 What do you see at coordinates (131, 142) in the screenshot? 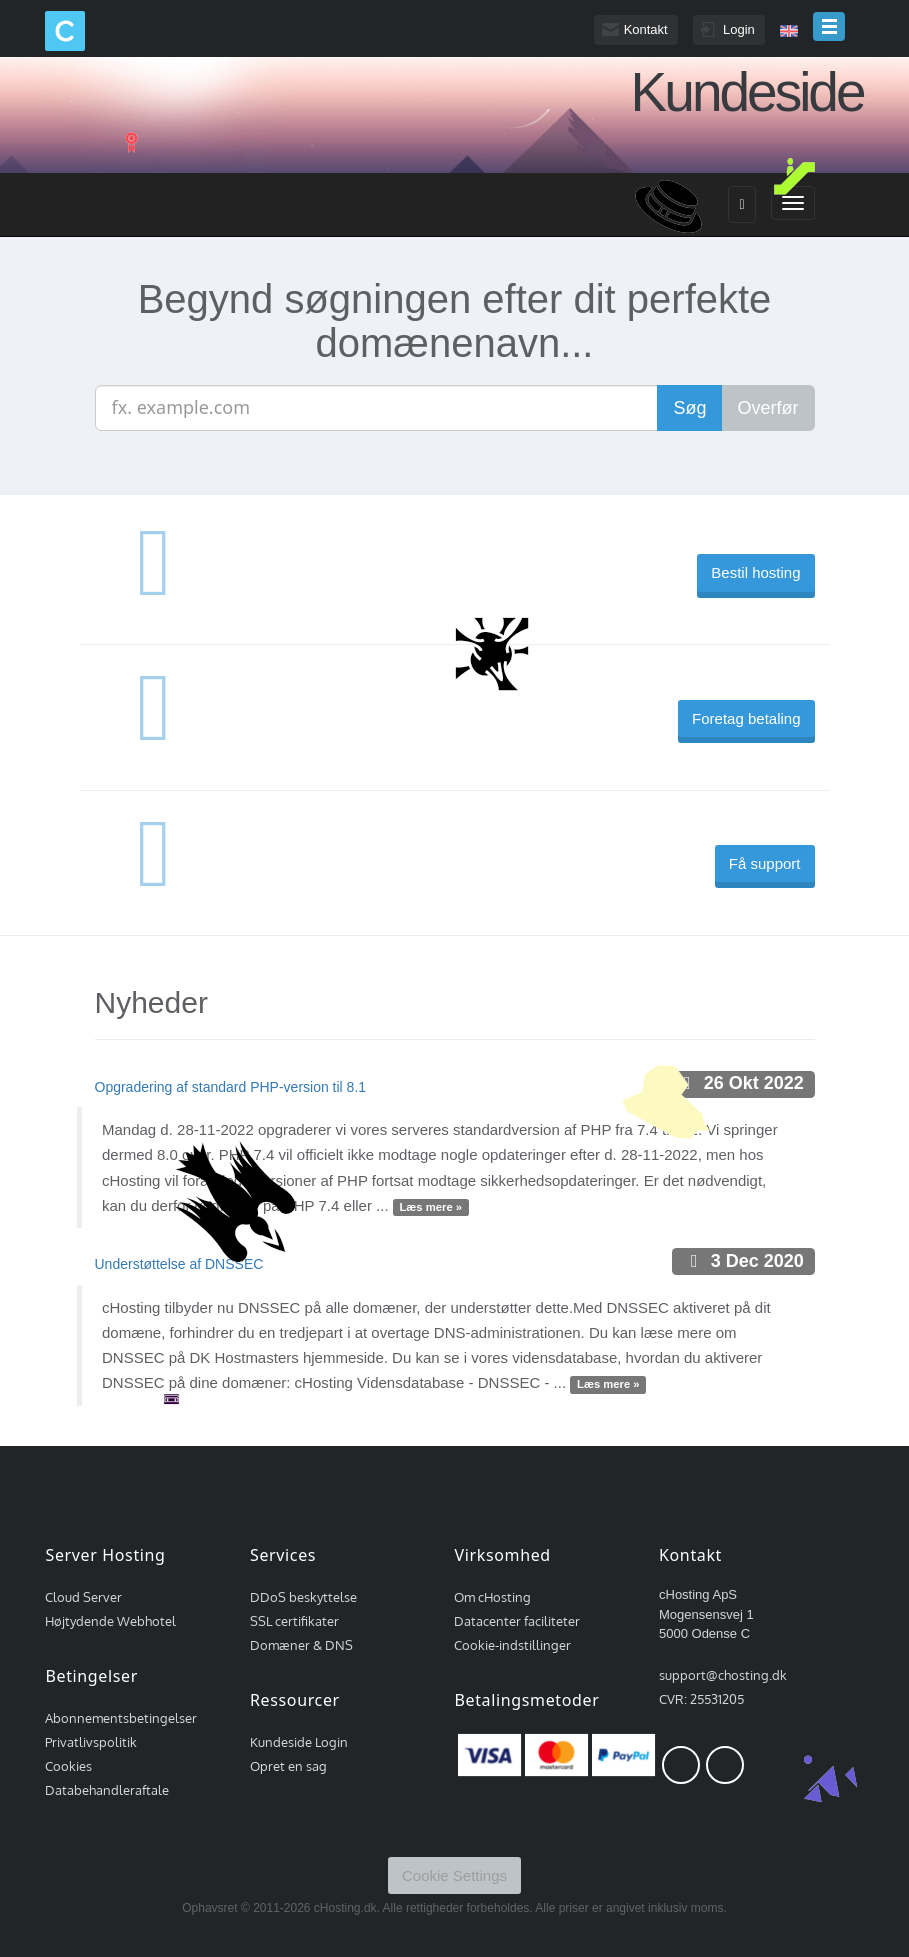
I see `view your achievements or awards` at bounding box center [131, 142].